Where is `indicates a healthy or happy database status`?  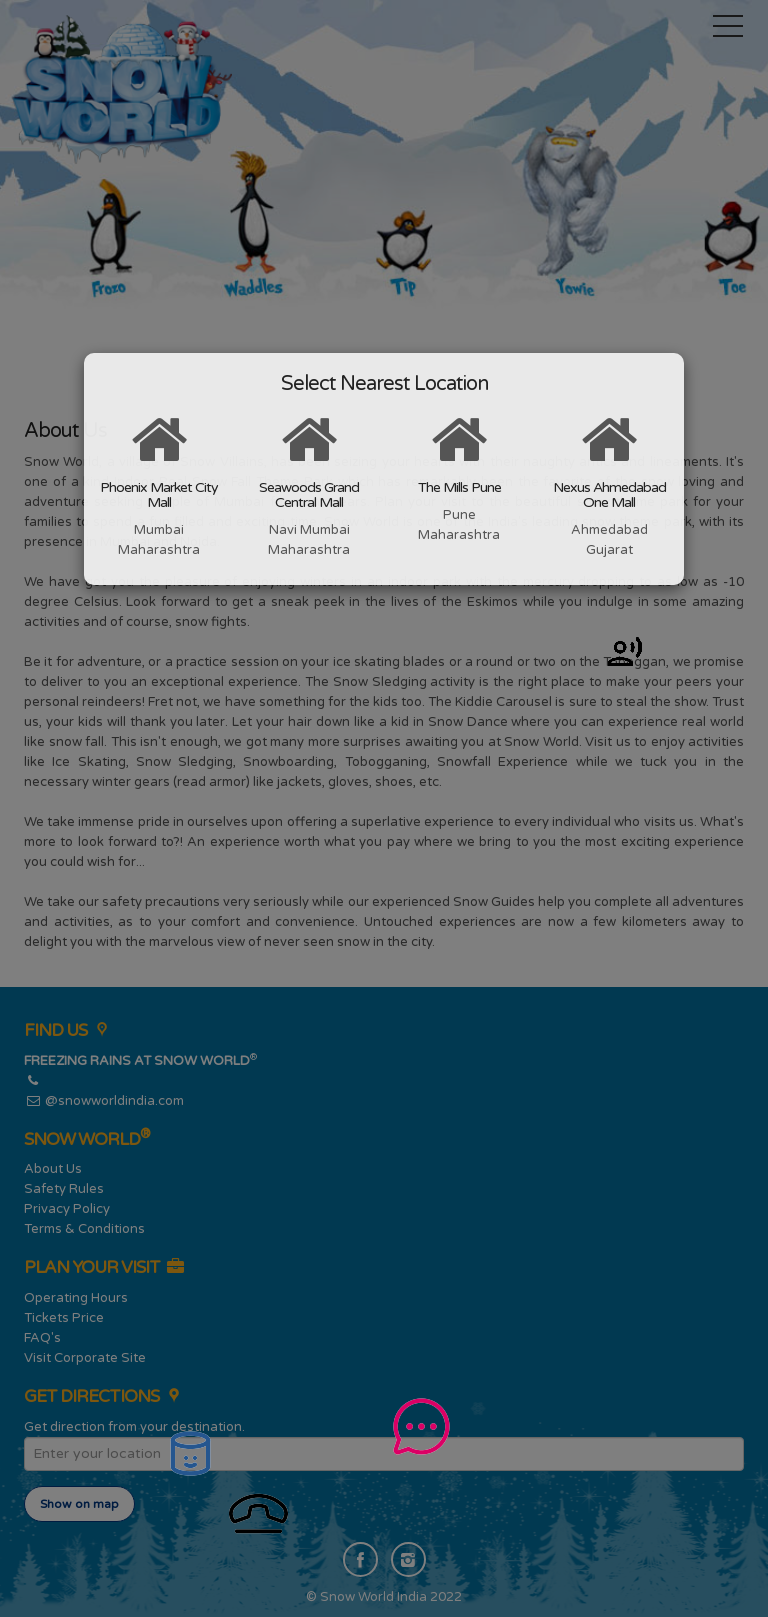
indicates a healthy or happy database status is located at coordinates (190, 1453).